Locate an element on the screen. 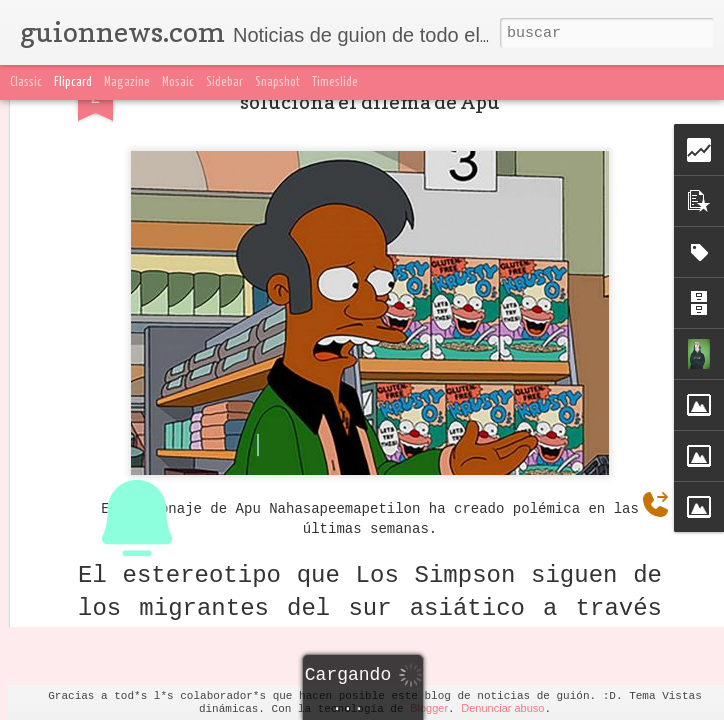 This screenshot has width=724, height=720. view notifications is located at coordinates (137, 518).